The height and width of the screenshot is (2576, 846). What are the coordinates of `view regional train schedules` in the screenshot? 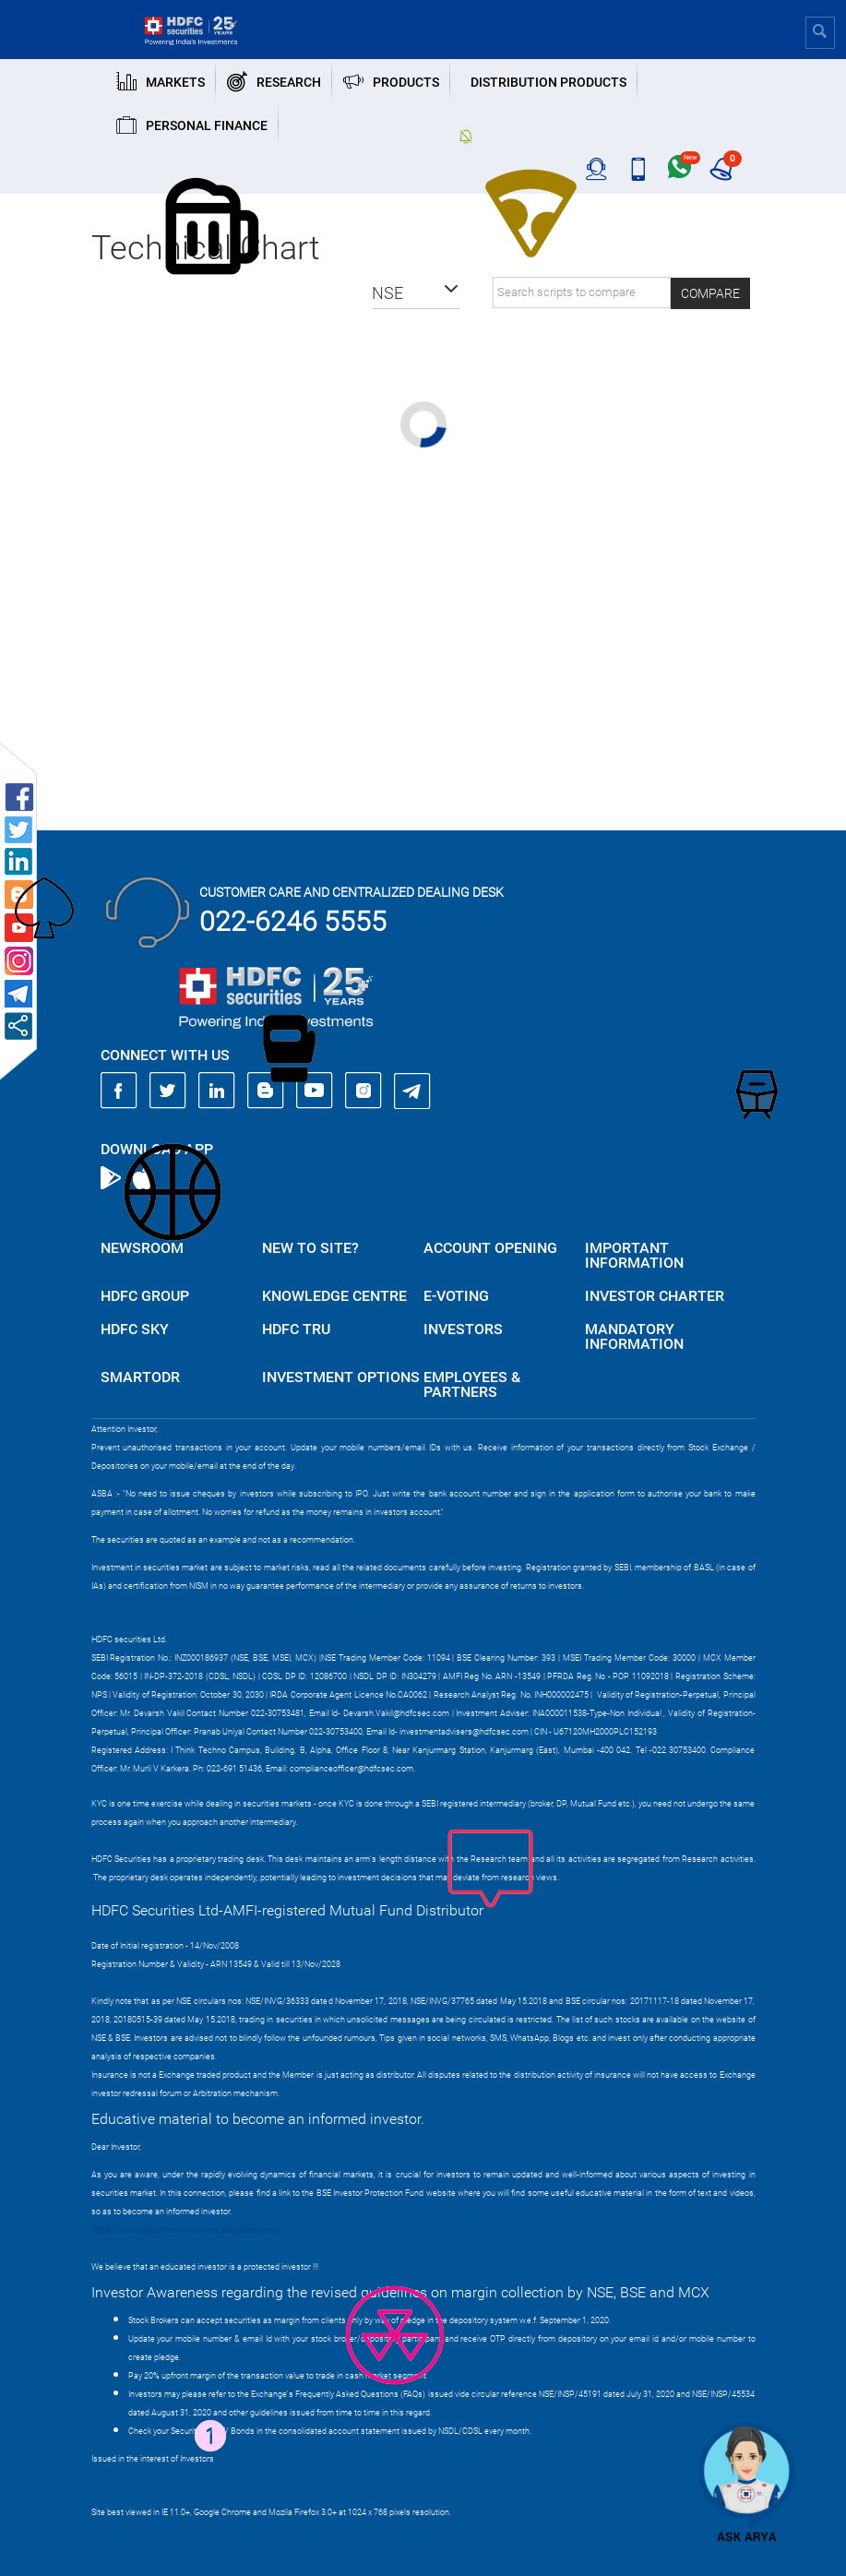 It's located at (757, 1092).